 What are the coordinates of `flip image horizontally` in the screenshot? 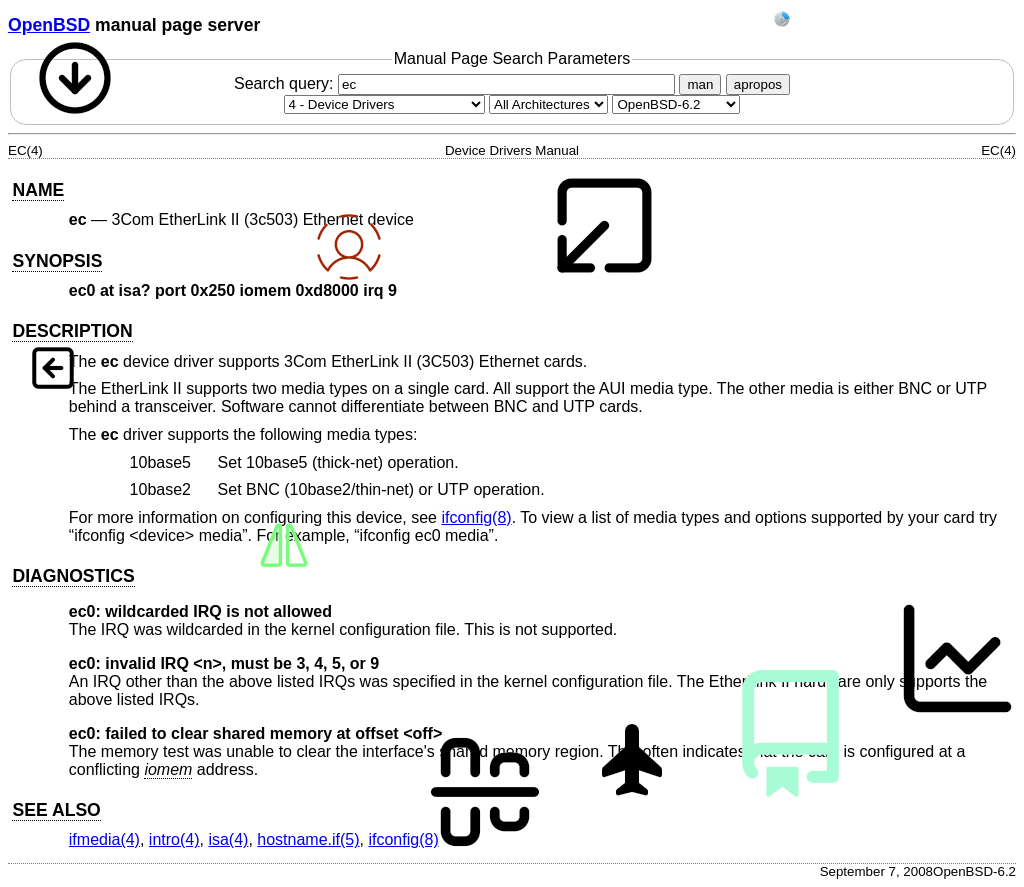 It's located at (284, 547).